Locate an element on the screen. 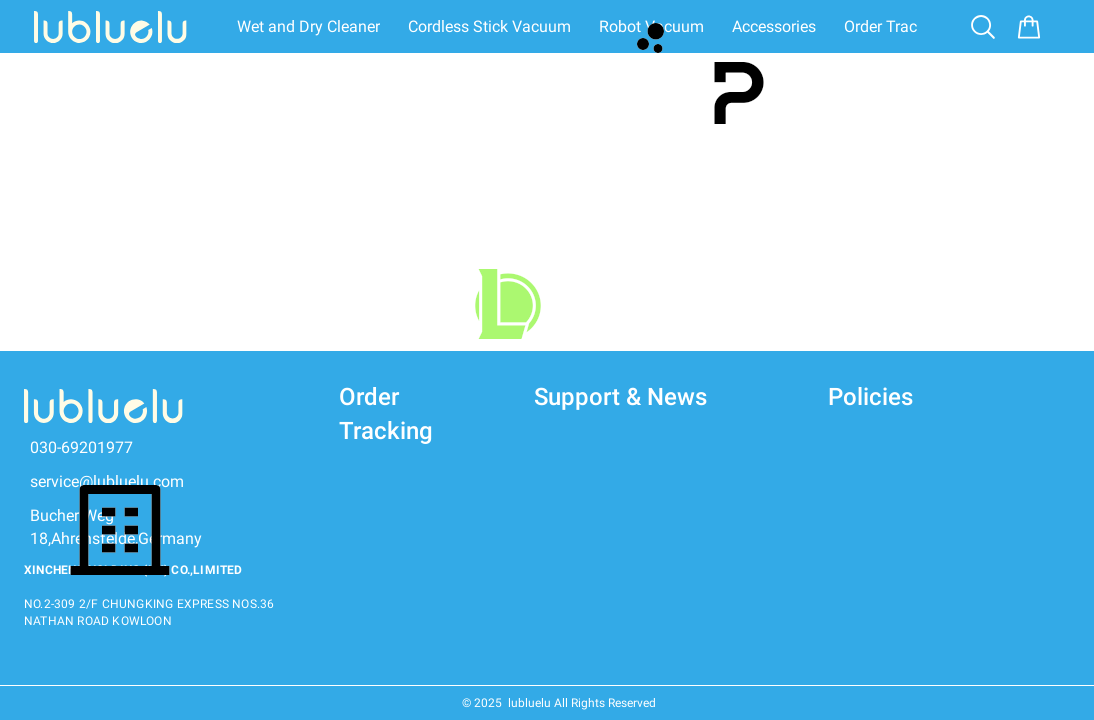 The height and width of the screenshot is (720, 1094). view bubble chart data visualization is located at coordinates (652, 38).